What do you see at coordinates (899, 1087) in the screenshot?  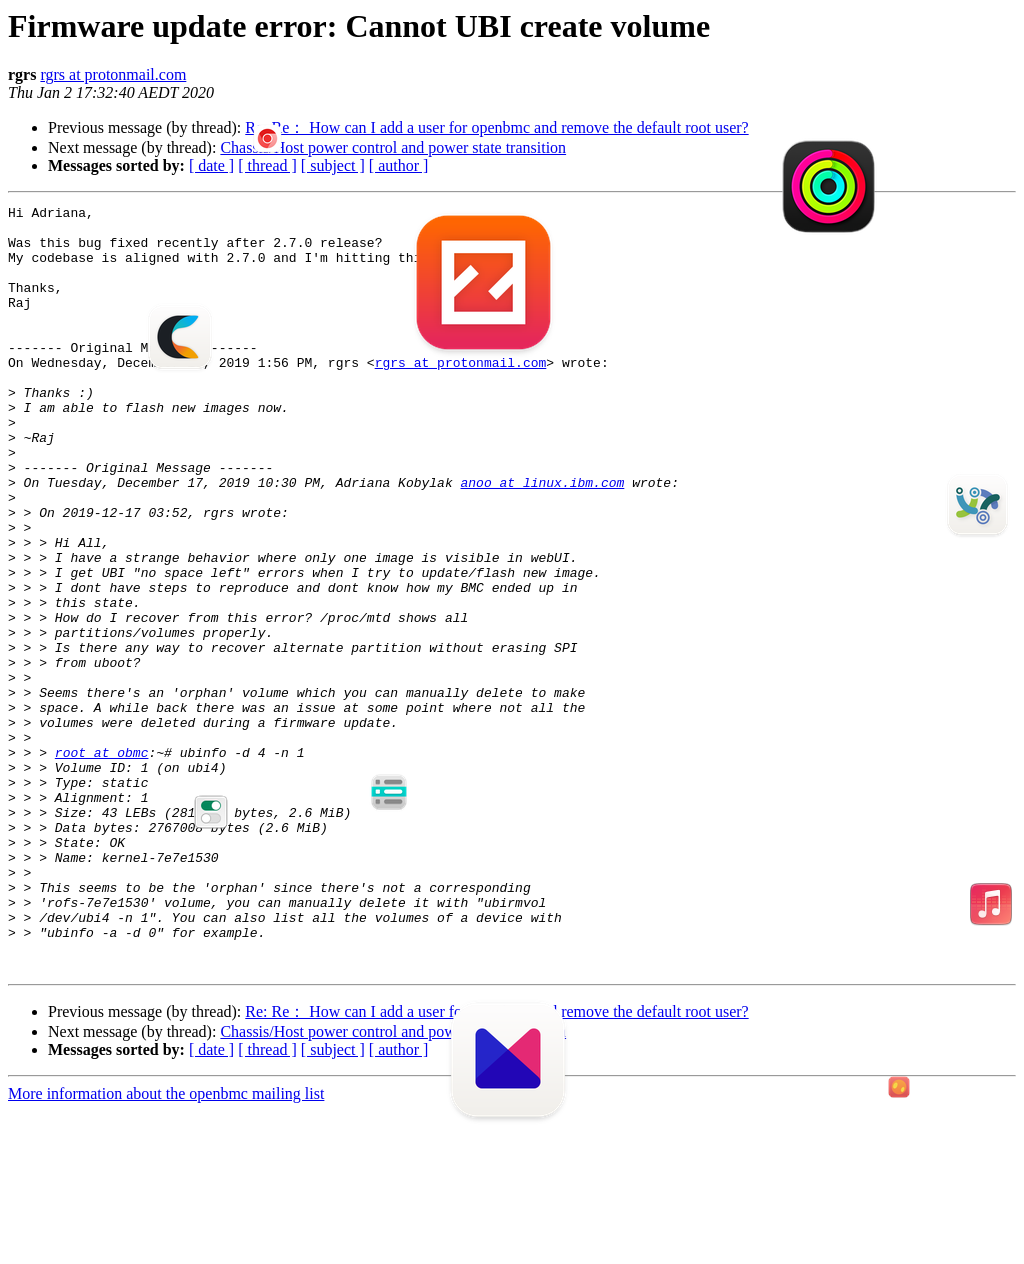 I see `open AntaresSQL database management app` at bounding box center [899, 1087].